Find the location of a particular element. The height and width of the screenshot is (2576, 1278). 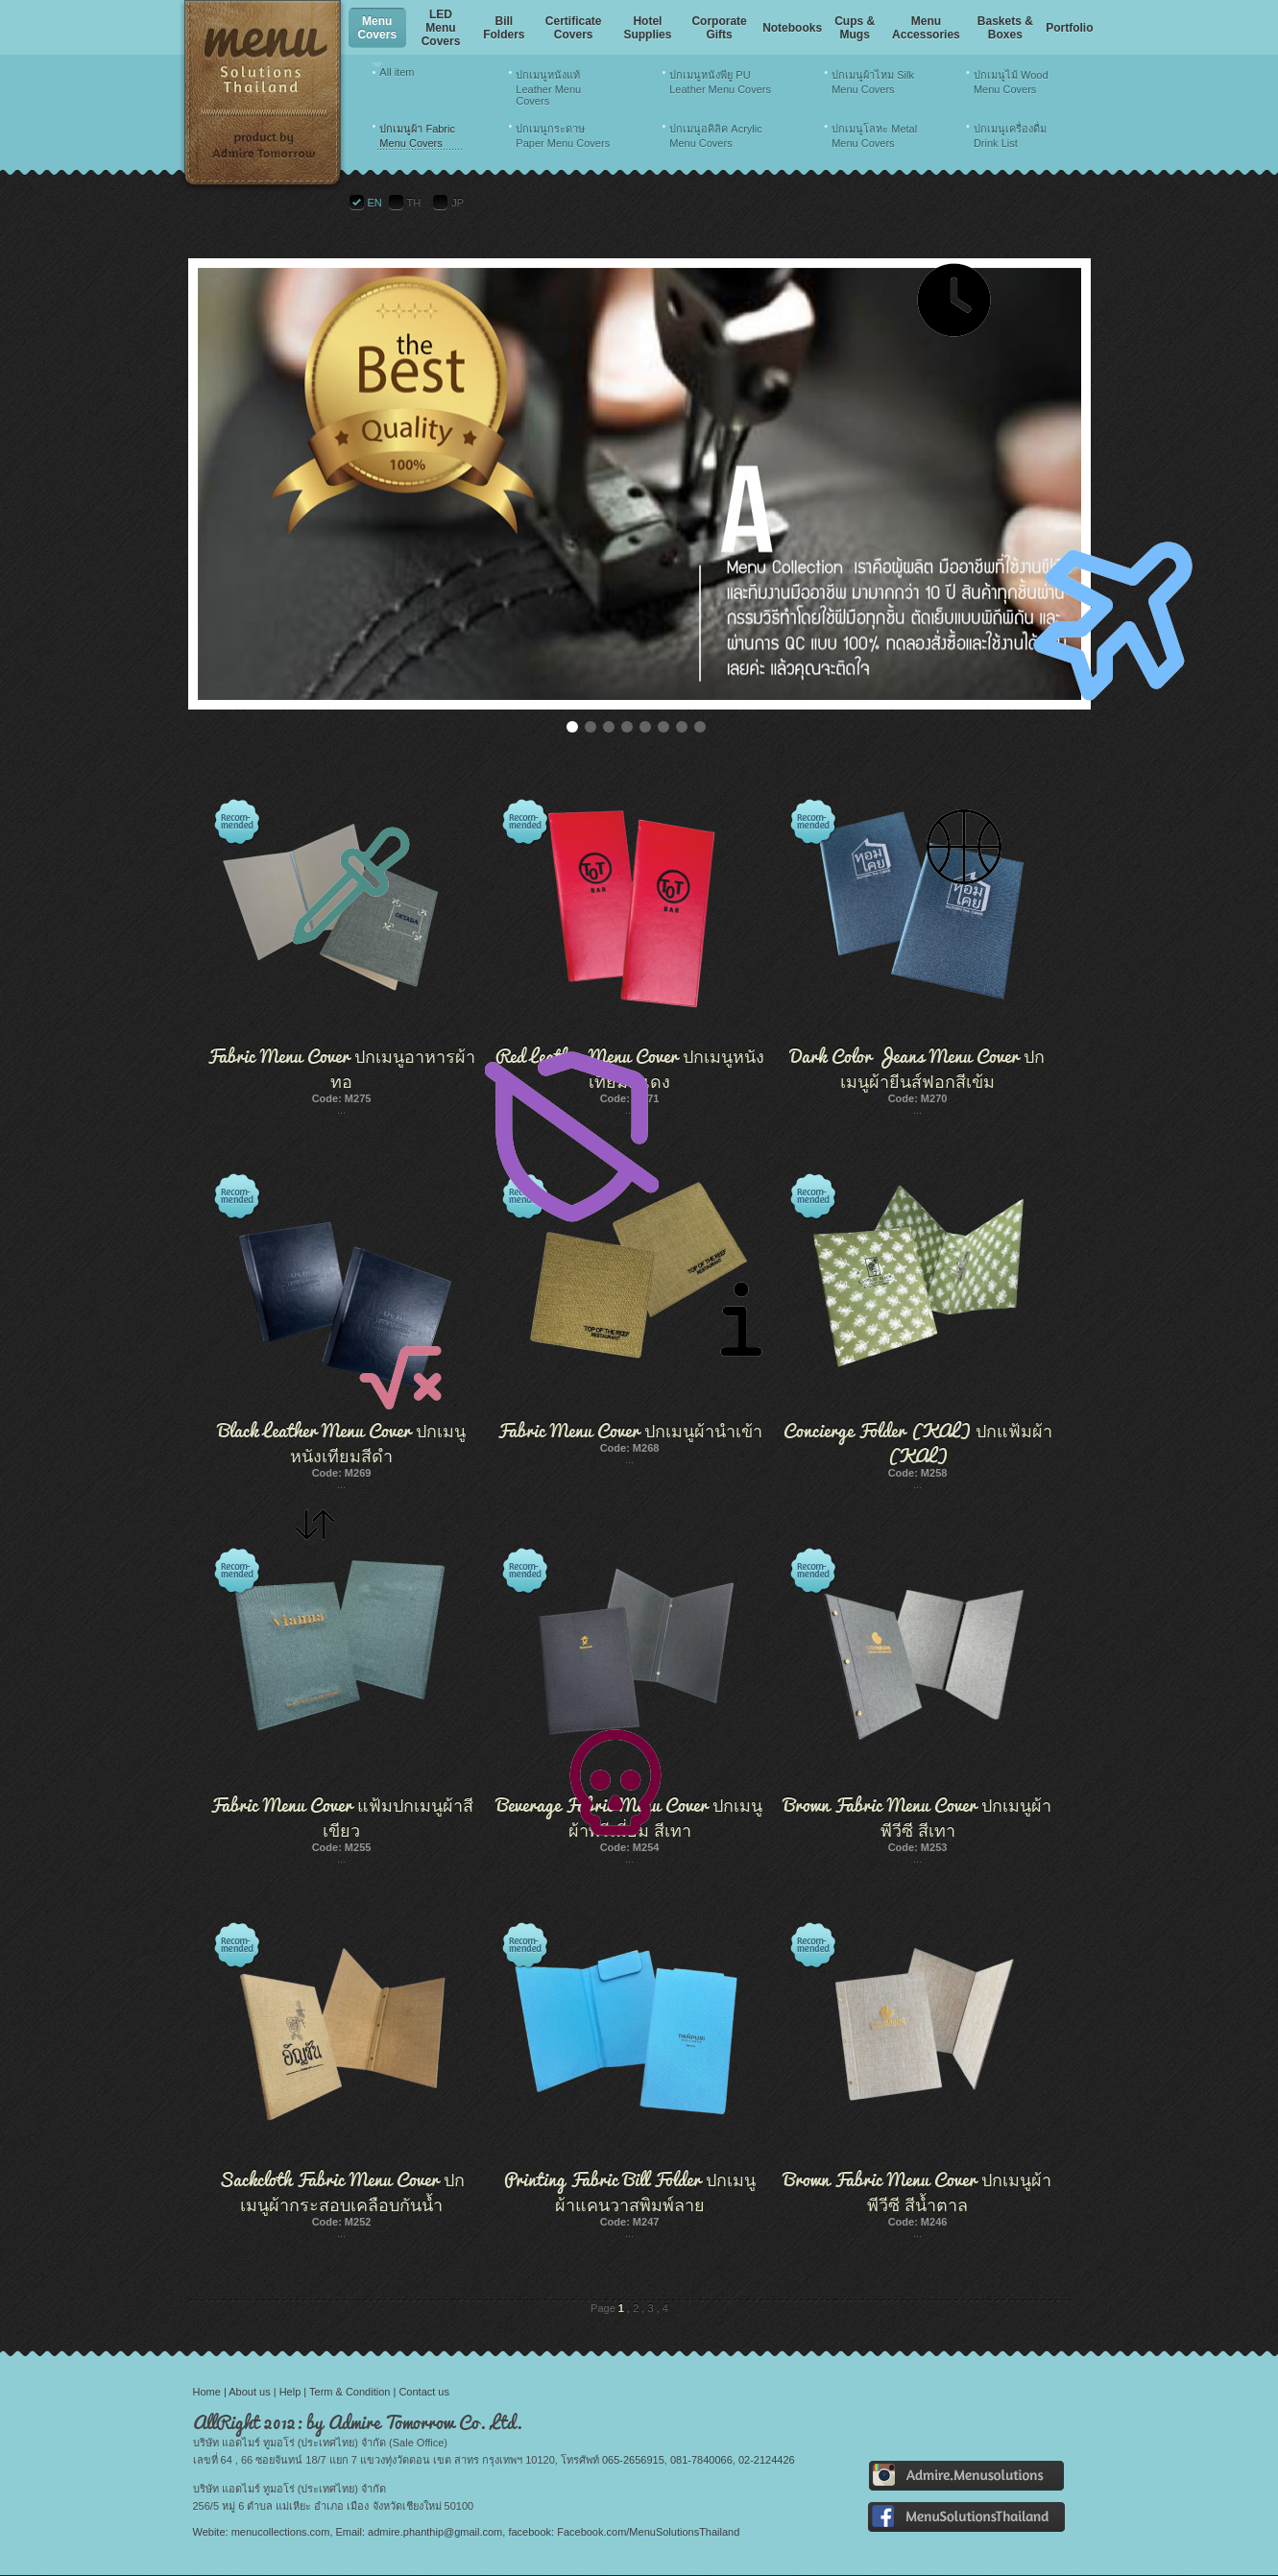

view time or clock settings is located at coordinates (953, 300).